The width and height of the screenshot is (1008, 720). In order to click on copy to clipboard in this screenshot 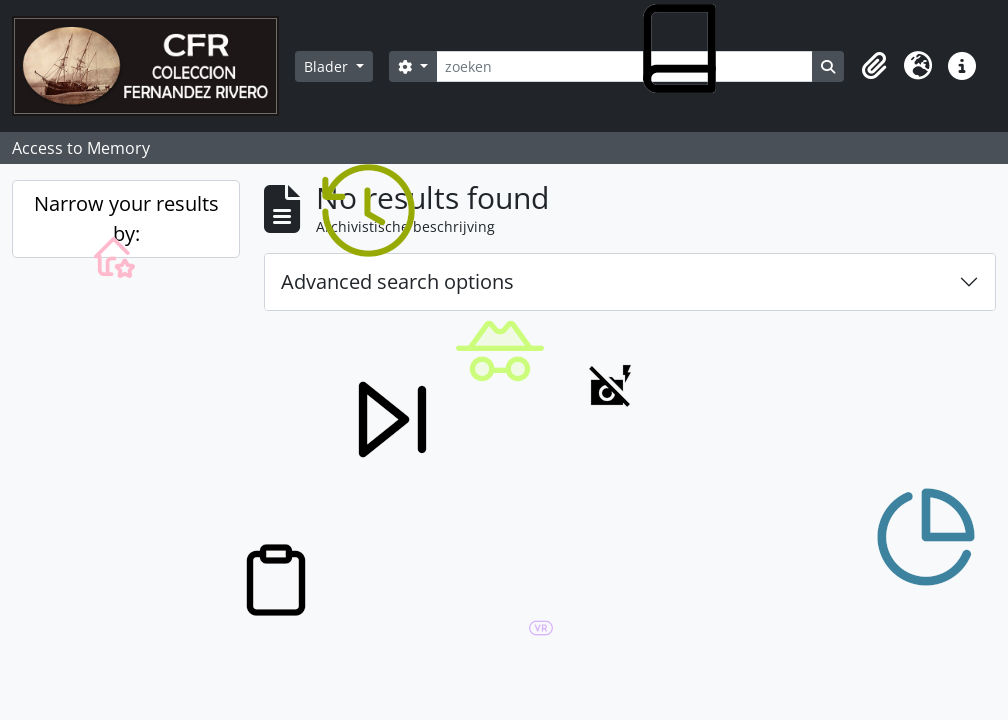, I will do `click(276, 580)`.